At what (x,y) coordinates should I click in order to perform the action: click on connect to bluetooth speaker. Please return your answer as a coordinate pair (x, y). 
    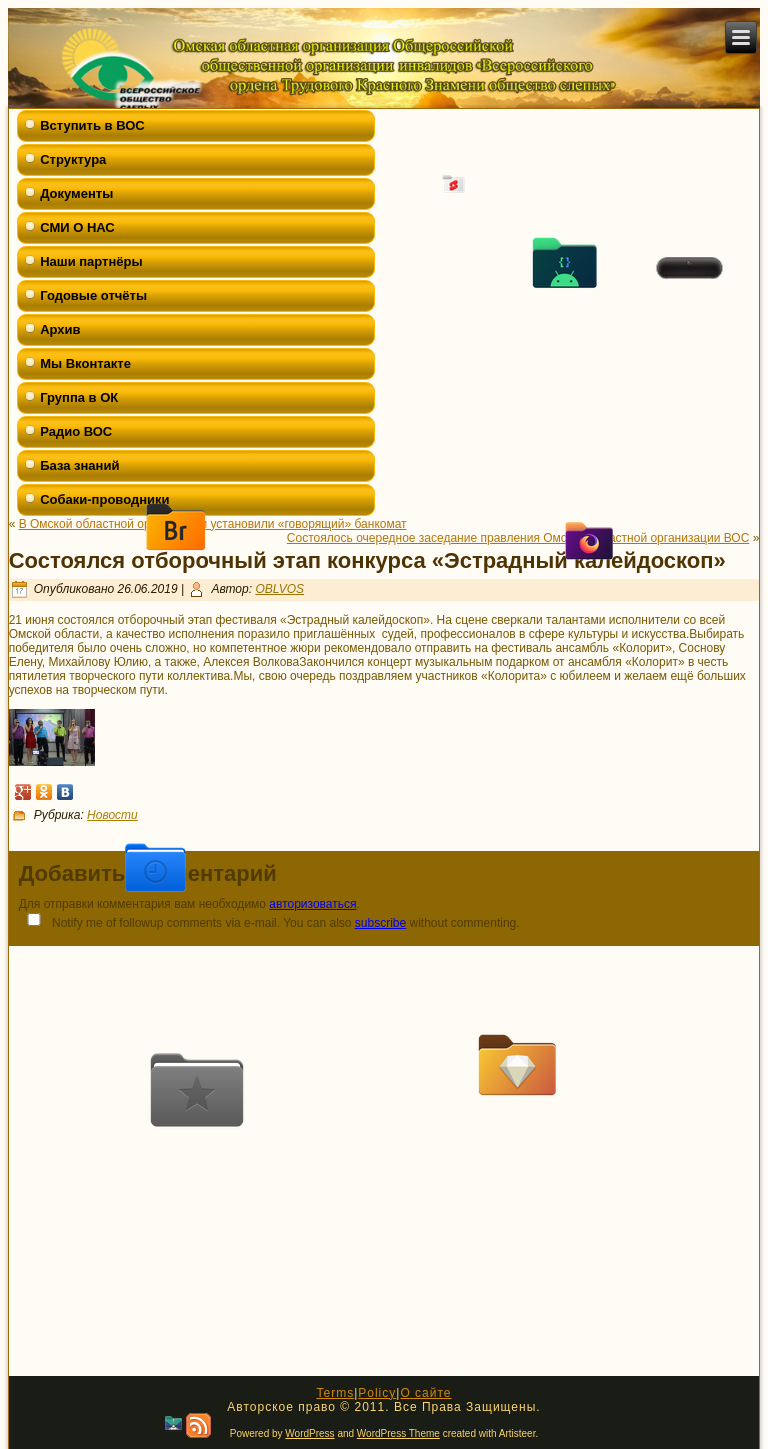
    Looking at the image, I should click on (689, 268).